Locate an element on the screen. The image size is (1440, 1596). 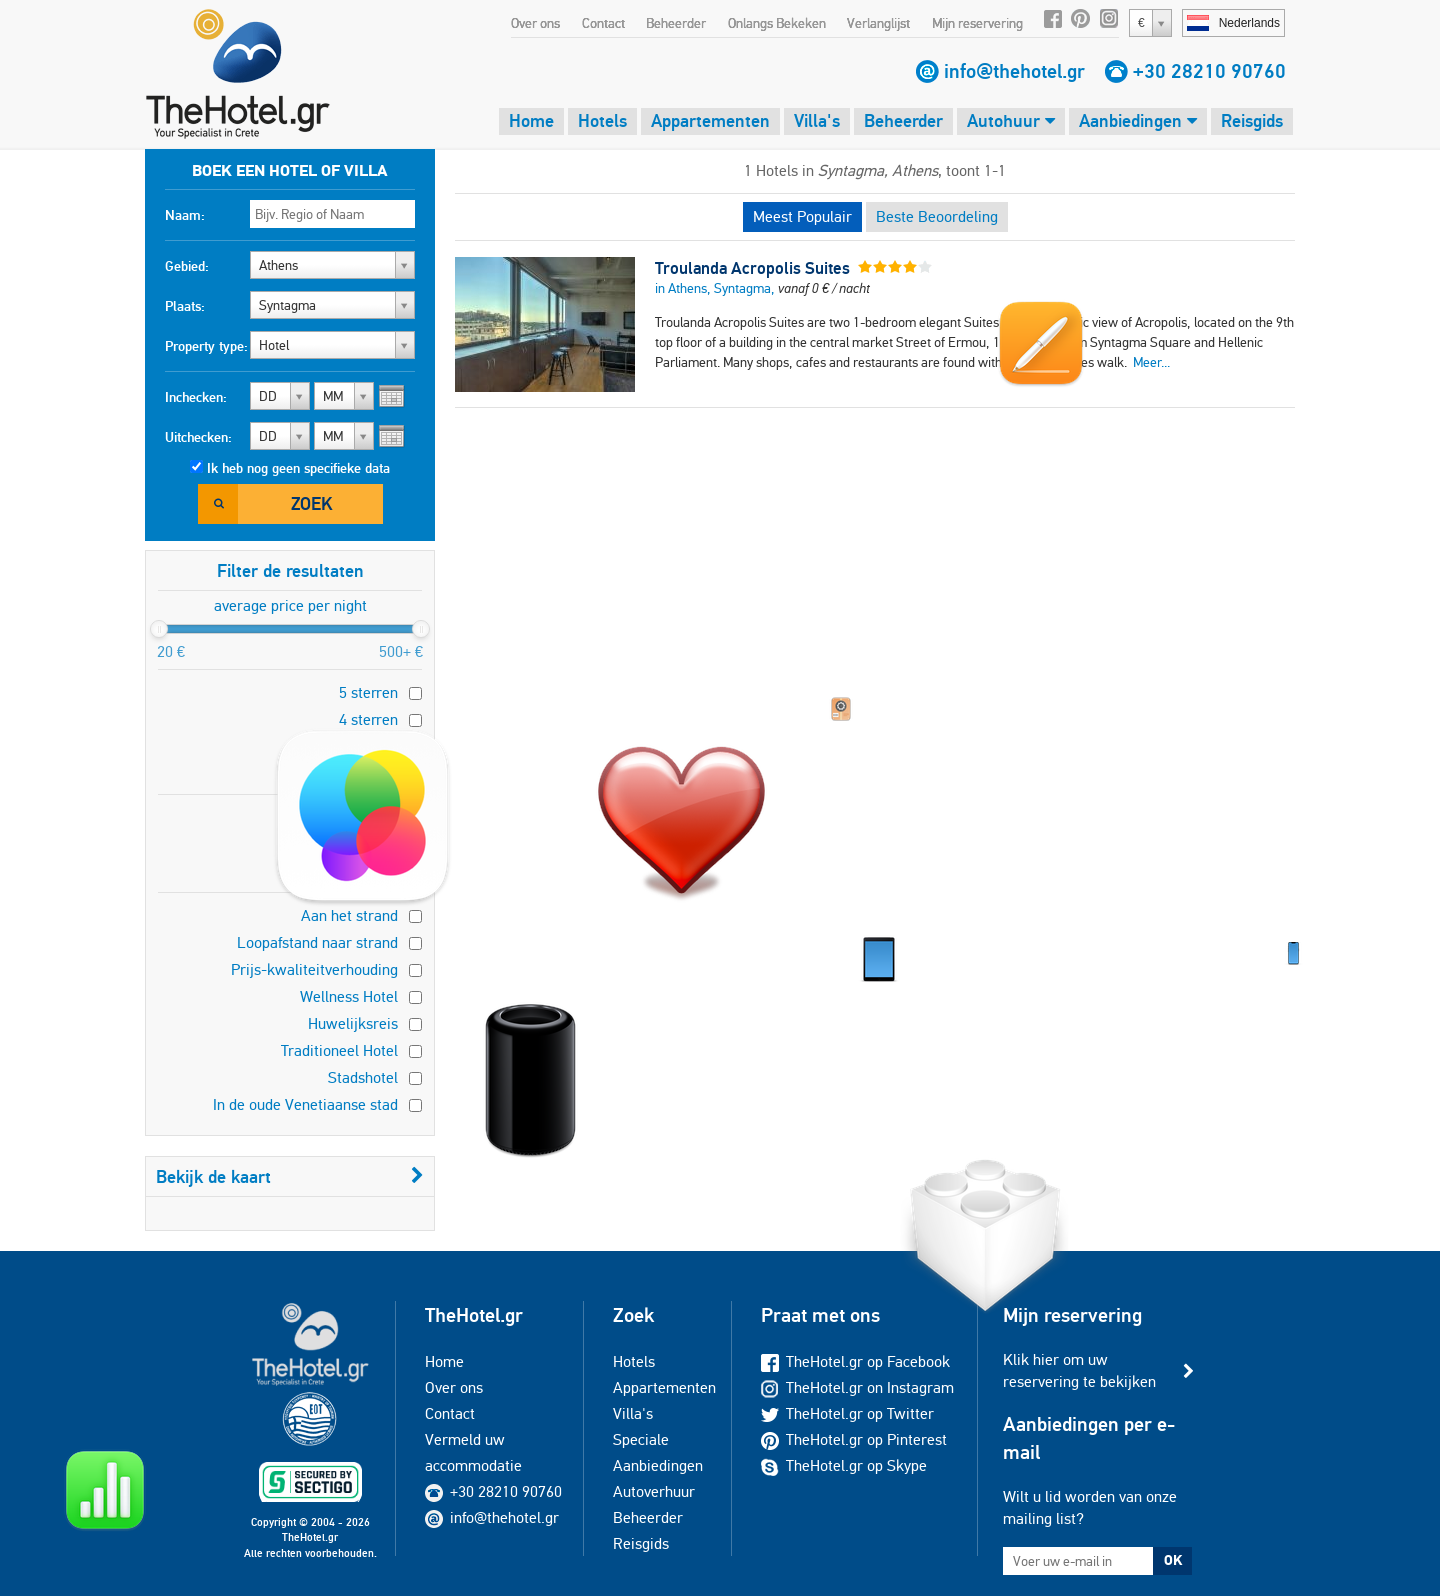
indicates package installation or setup in progress is located at coordinates (841, 709).